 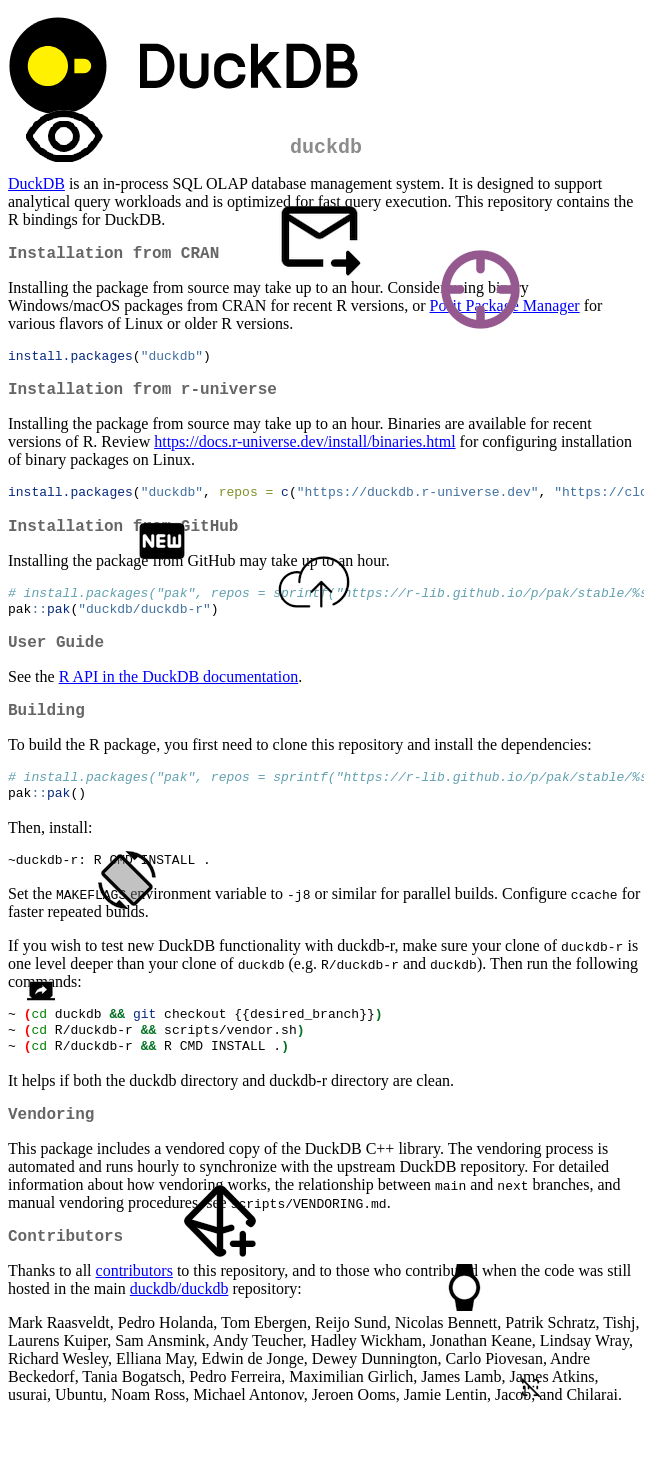 I want to click on center map on current location, so click(x=480, y=289).